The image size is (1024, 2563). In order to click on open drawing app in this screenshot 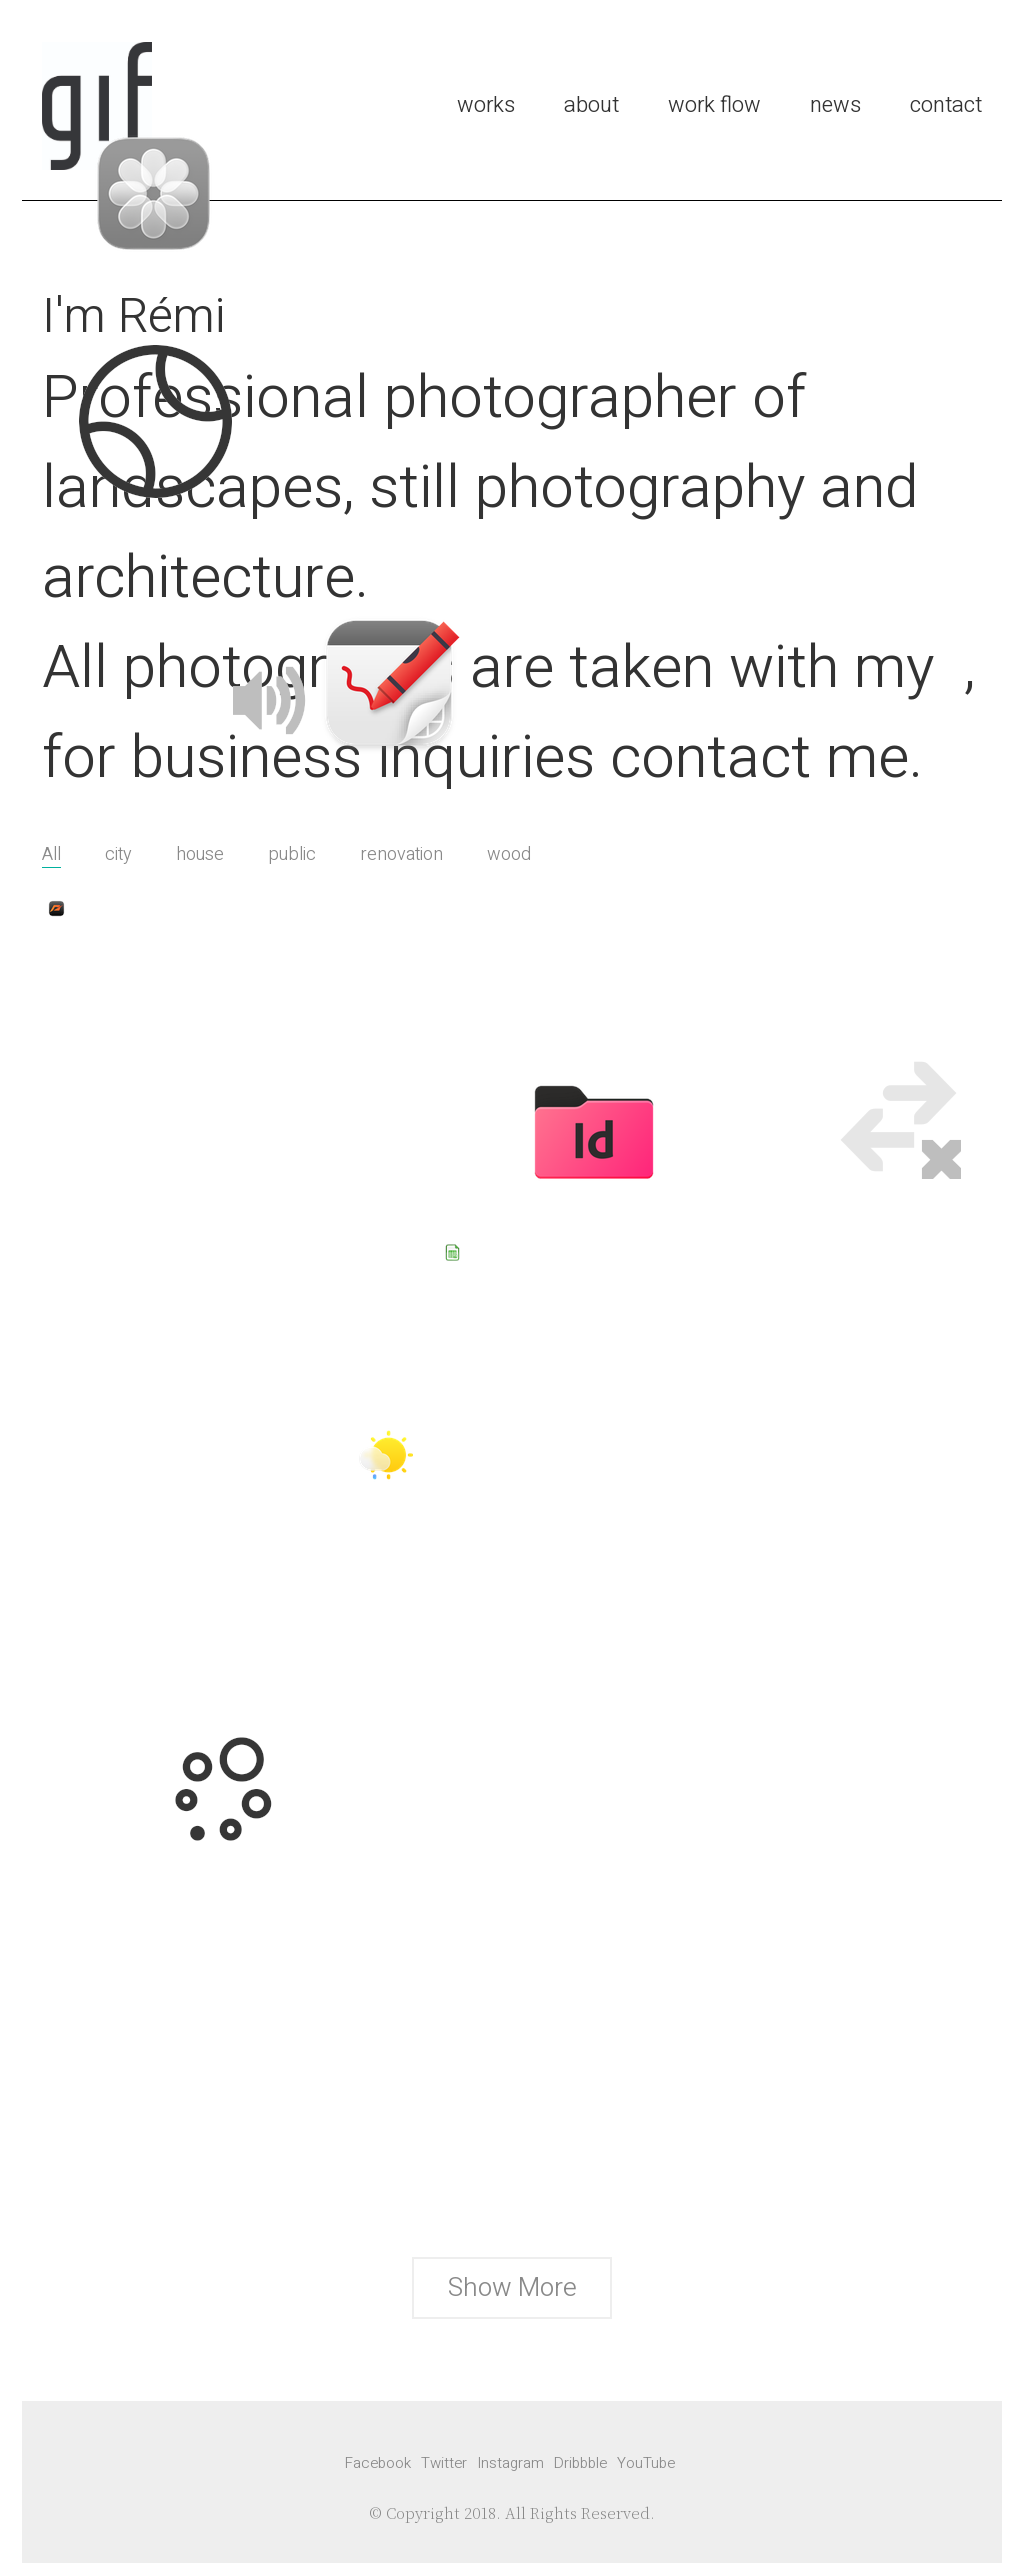, I will do `click(389, 683)`.